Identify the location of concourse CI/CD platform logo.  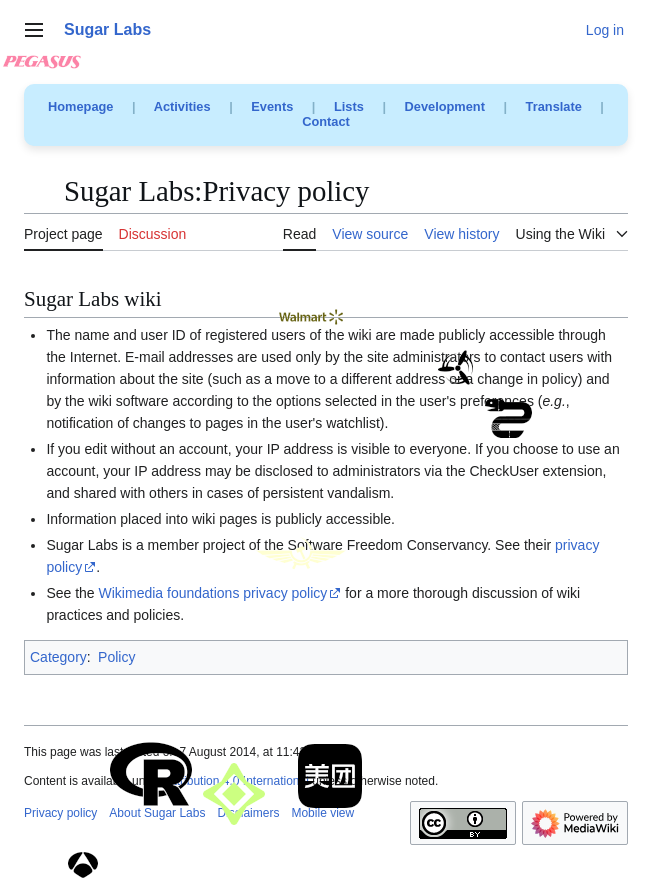
(455, 367).